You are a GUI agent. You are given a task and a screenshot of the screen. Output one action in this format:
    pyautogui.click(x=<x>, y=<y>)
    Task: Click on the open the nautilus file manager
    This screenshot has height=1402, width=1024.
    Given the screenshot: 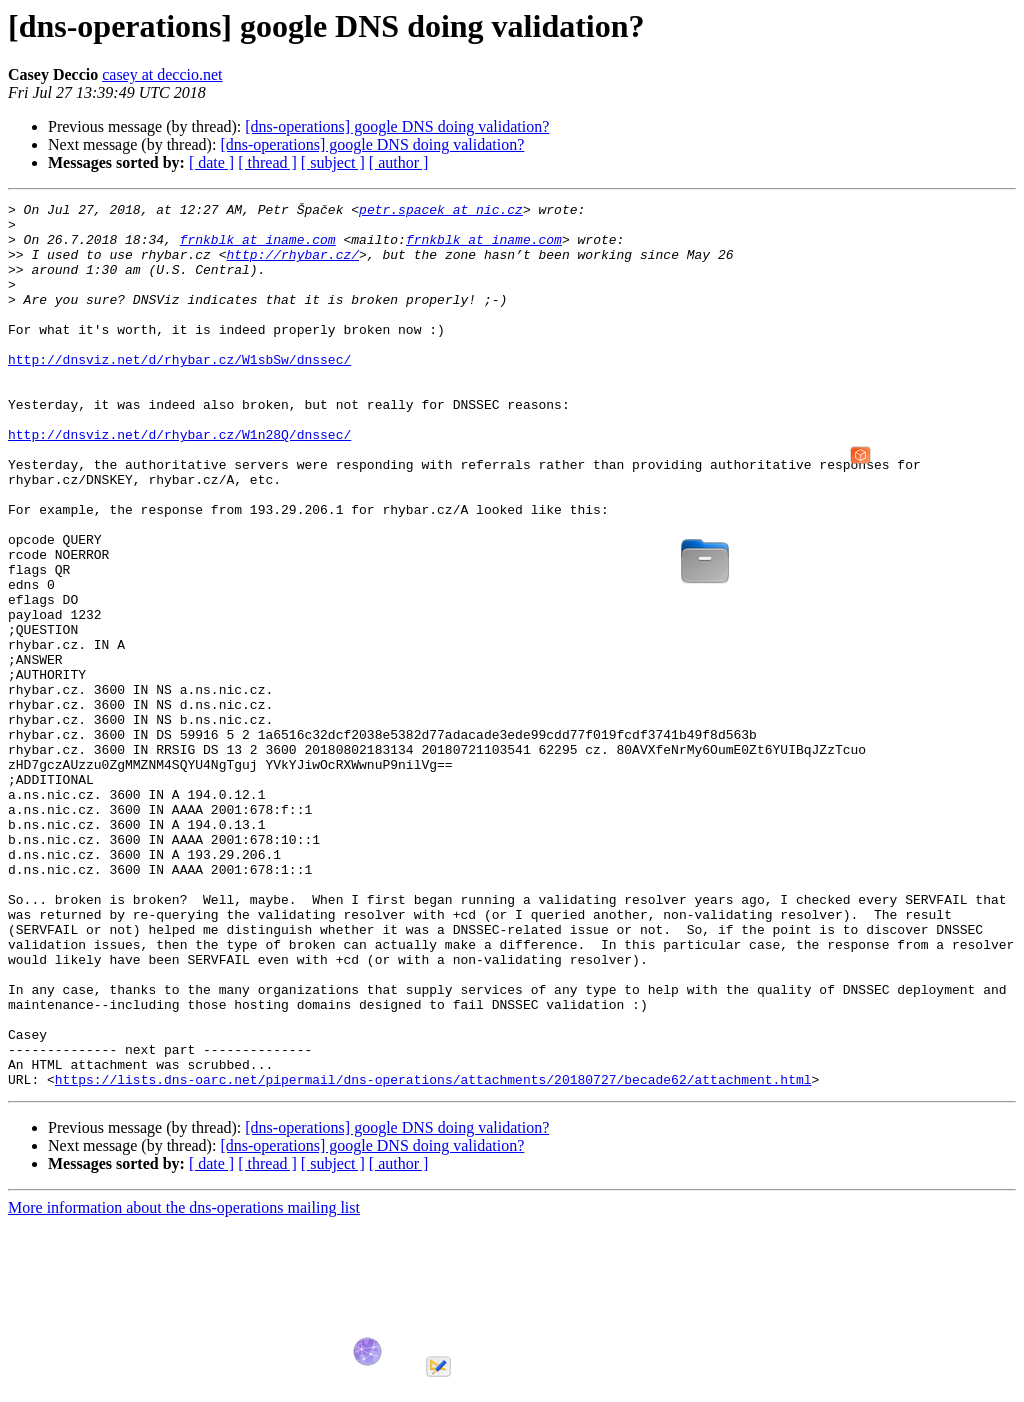 What is the action you would take?
    pyautogui.click(x=705, y=561)
    